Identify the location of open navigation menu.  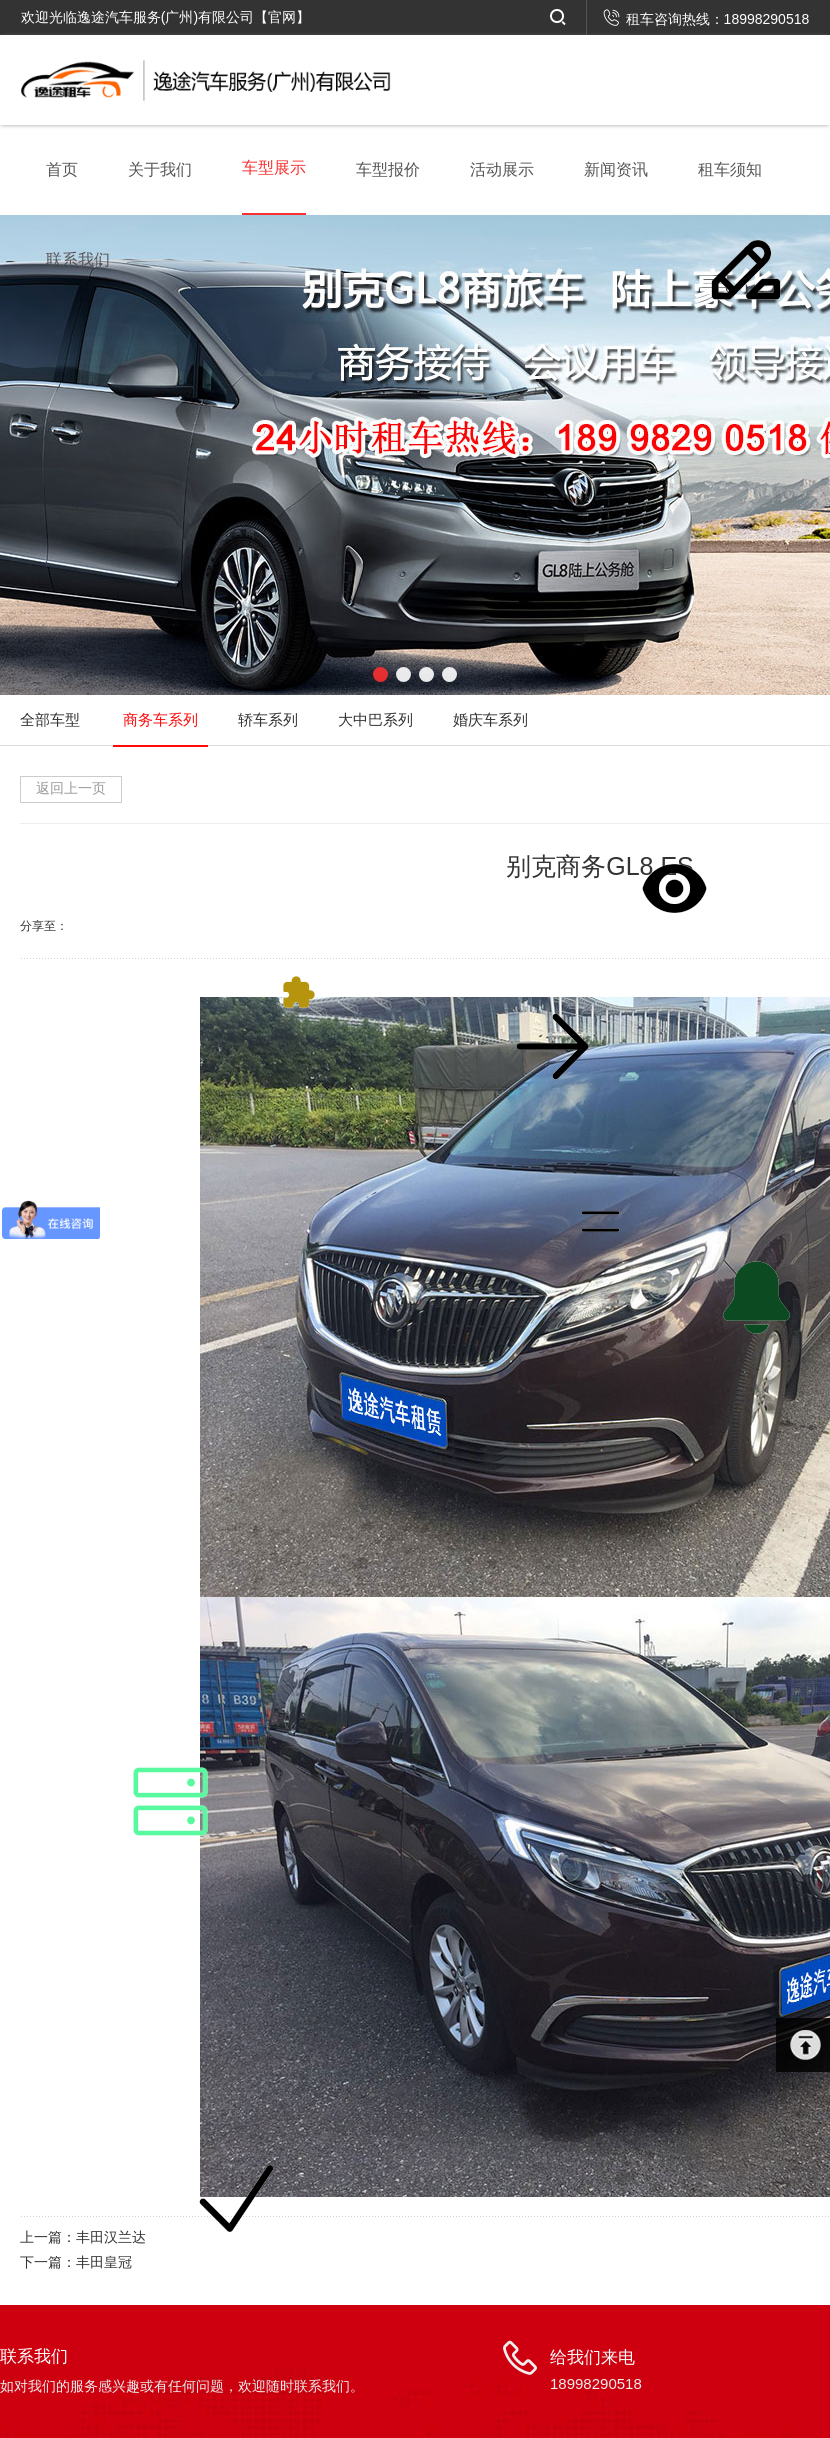
(600, 1221).